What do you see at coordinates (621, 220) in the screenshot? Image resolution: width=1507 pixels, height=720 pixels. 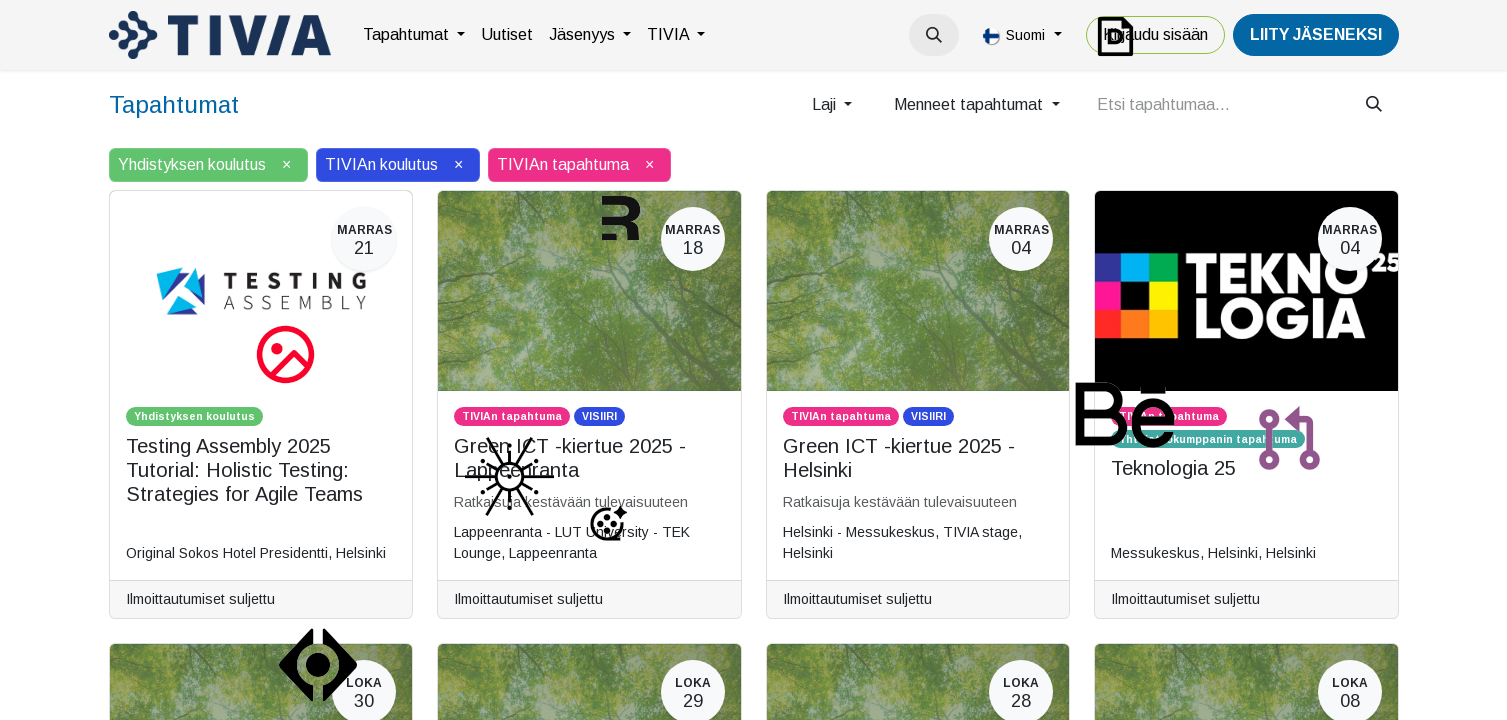 I see `remix run framework logo` at bounding box center [621, 220].